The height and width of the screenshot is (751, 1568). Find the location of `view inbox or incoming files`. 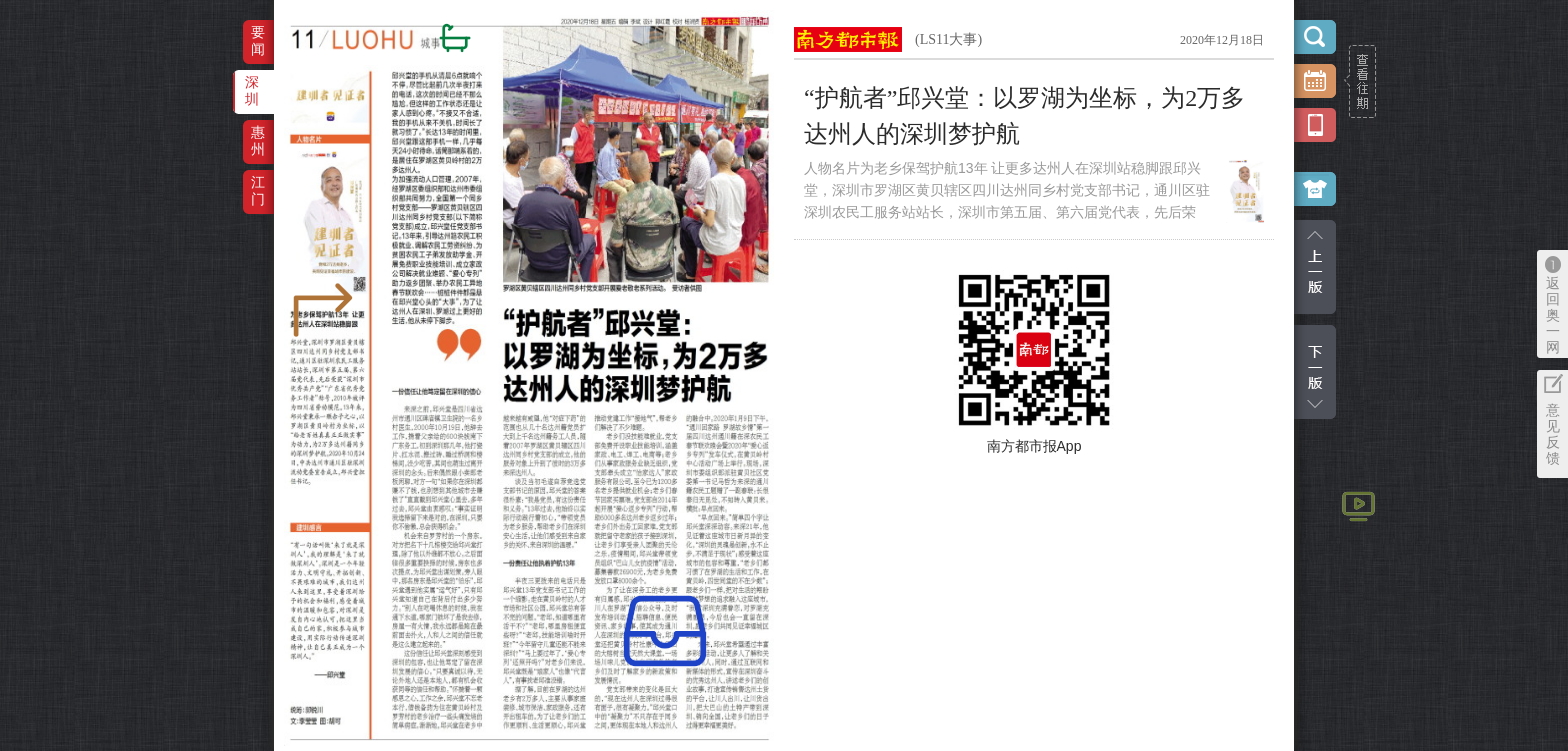

view inbox or incoming files is located at coordinates (665, 631).